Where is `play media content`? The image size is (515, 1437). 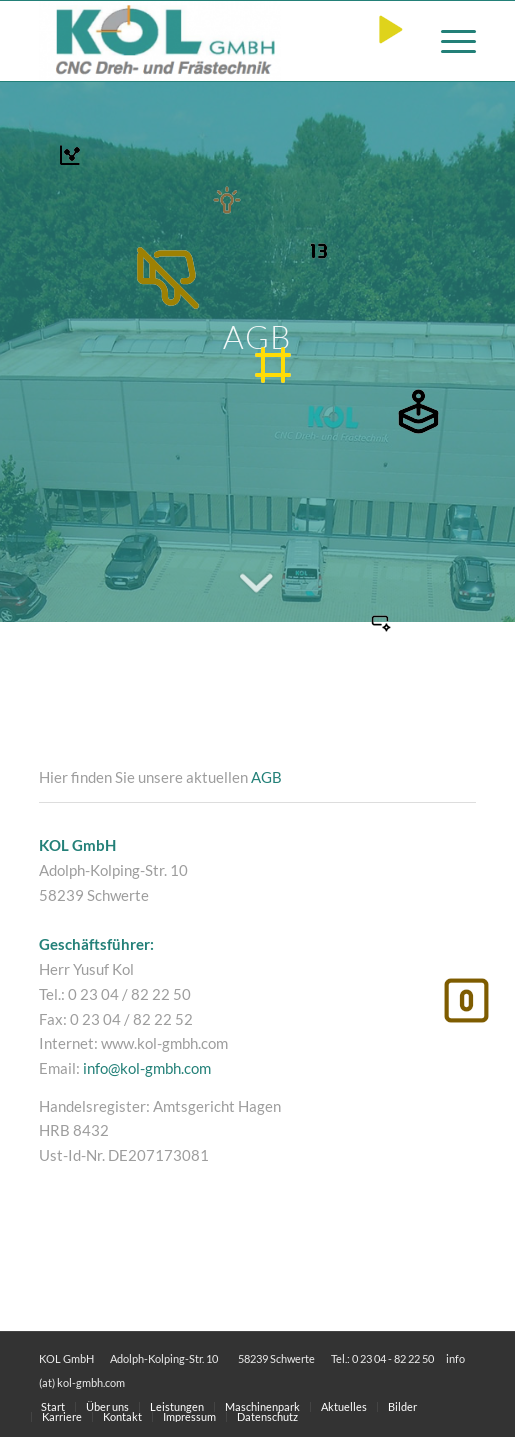
play media content is located at coordinates (388, 29).